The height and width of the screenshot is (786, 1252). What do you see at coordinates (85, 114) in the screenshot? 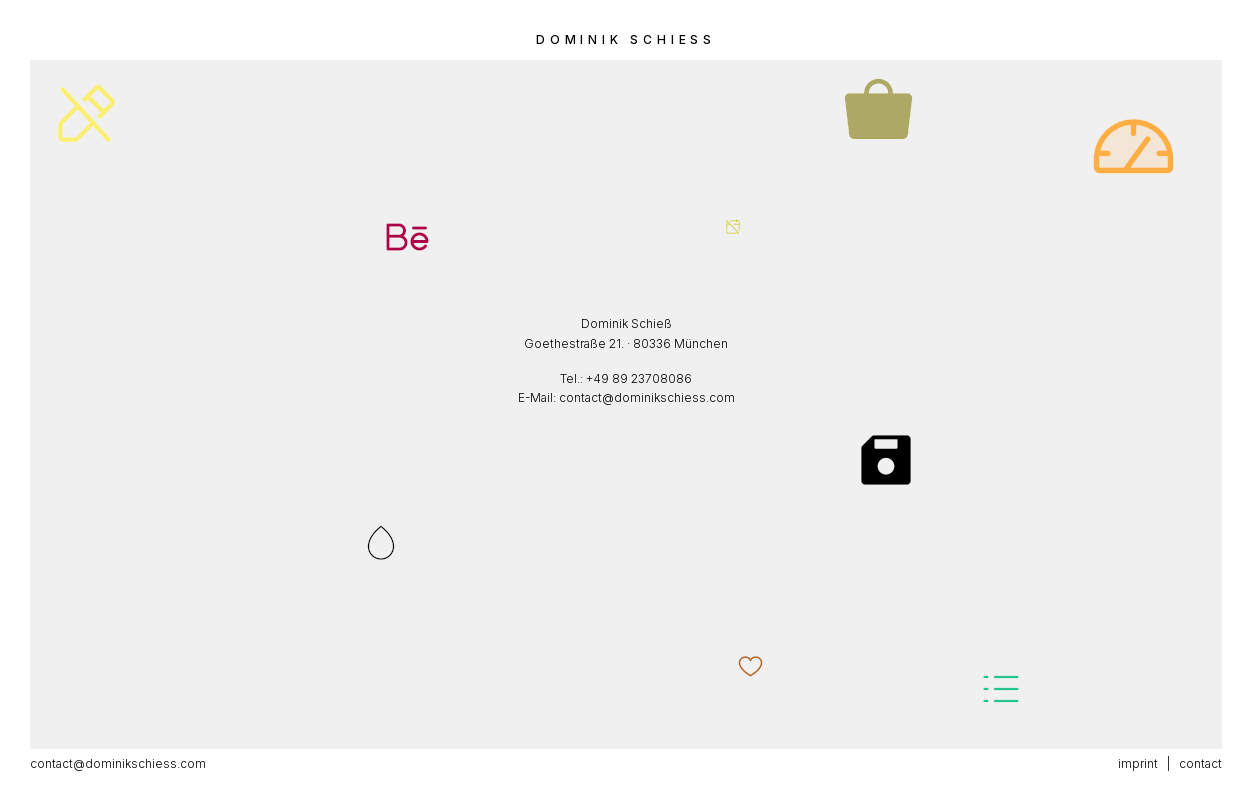
I see `editing is disabled or unavailable` at bounding box center [85, 114].